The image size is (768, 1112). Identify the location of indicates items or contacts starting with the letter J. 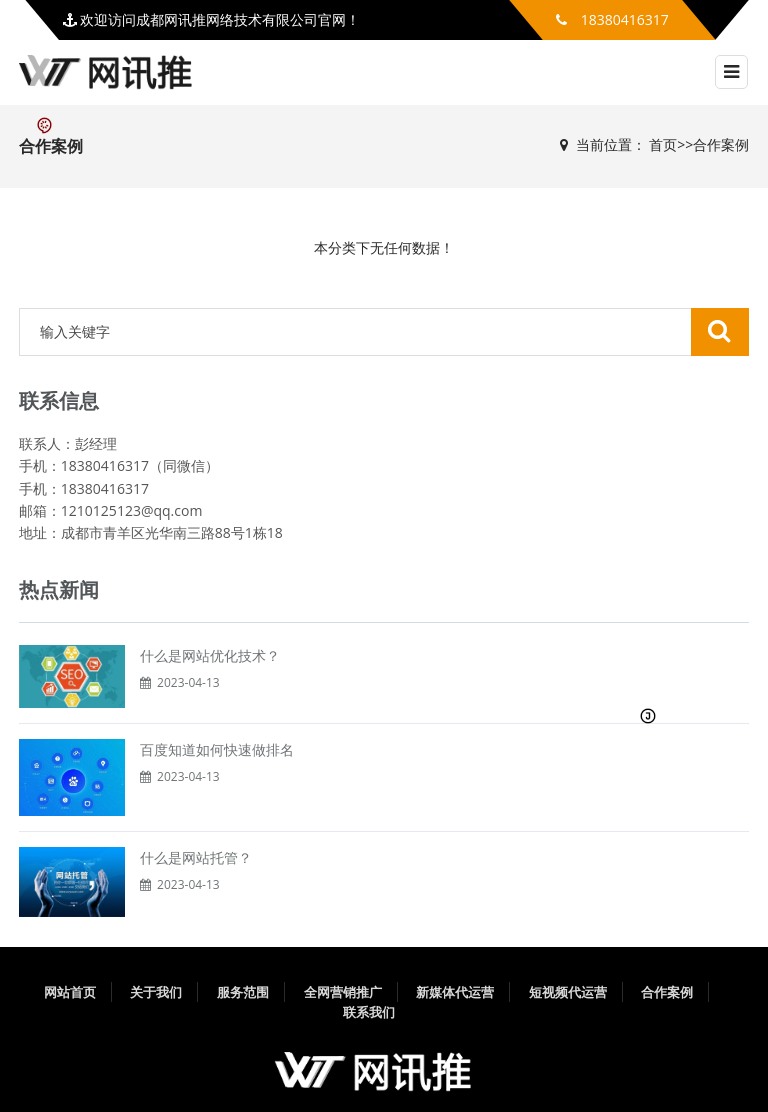
(648, 716).